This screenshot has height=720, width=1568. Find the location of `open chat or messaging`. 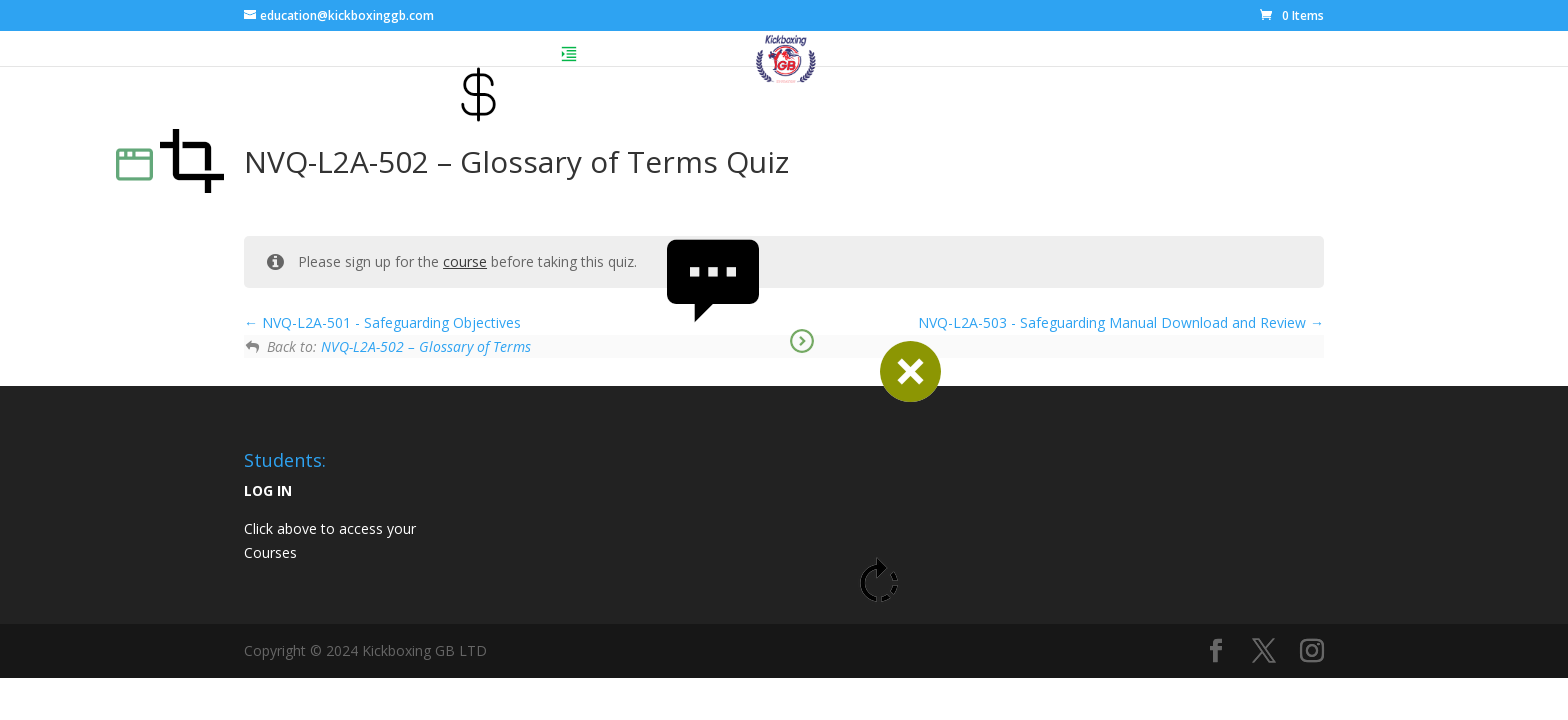

open chat or messaging is located at coordinates (713, 281).